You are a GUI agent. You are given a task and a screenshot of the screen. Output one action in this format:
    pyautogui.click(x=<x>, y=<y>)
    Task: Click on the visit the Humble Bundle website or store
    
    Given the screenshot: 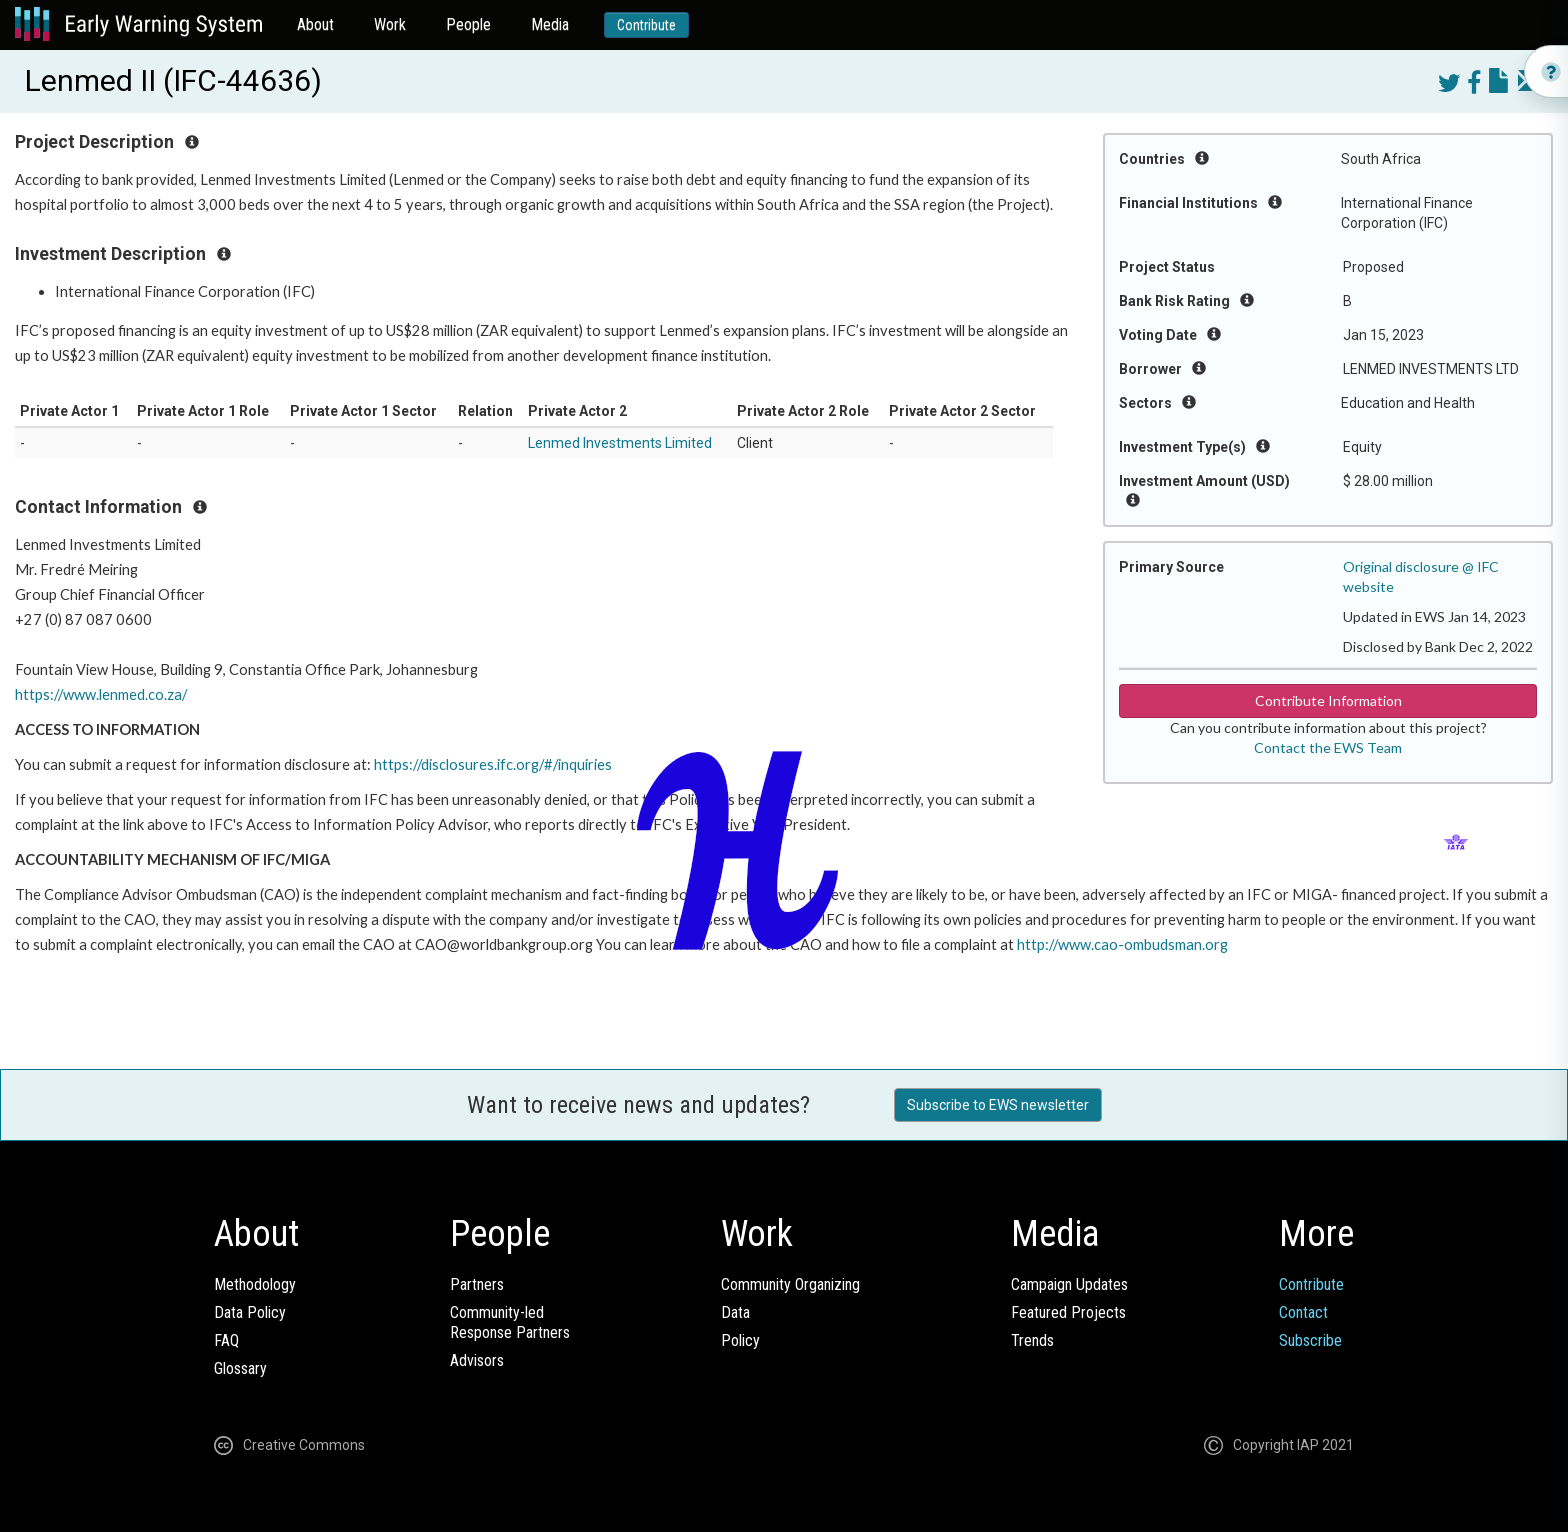 What is the action you would take?
    pyautogui.click(x=737, y=850)
    